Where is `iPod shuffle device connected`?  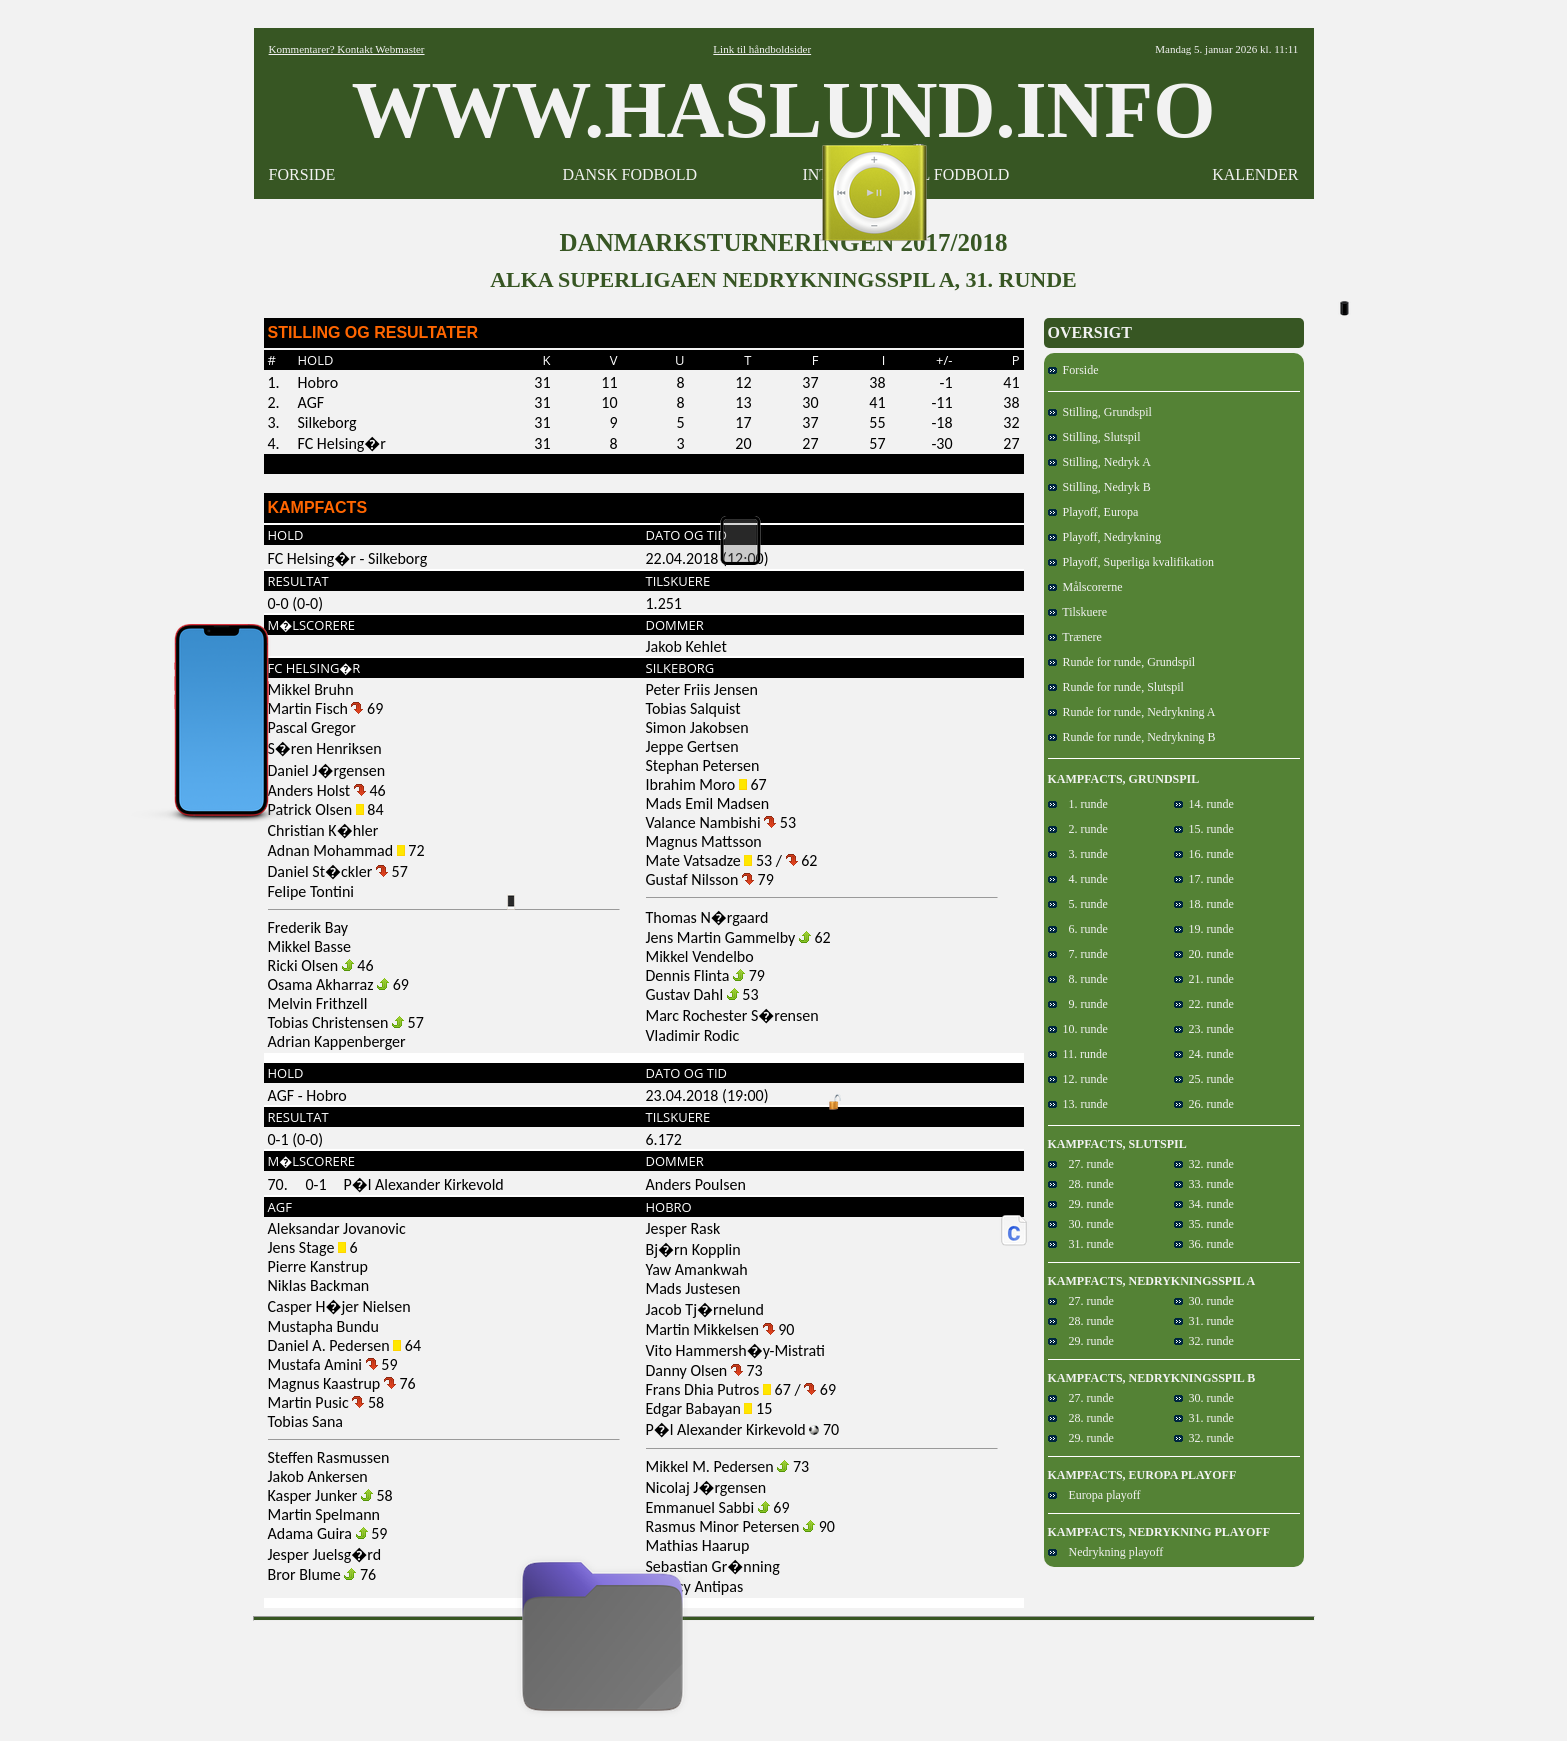
iPod shuffle device connected is located at coordinates (874, 192).